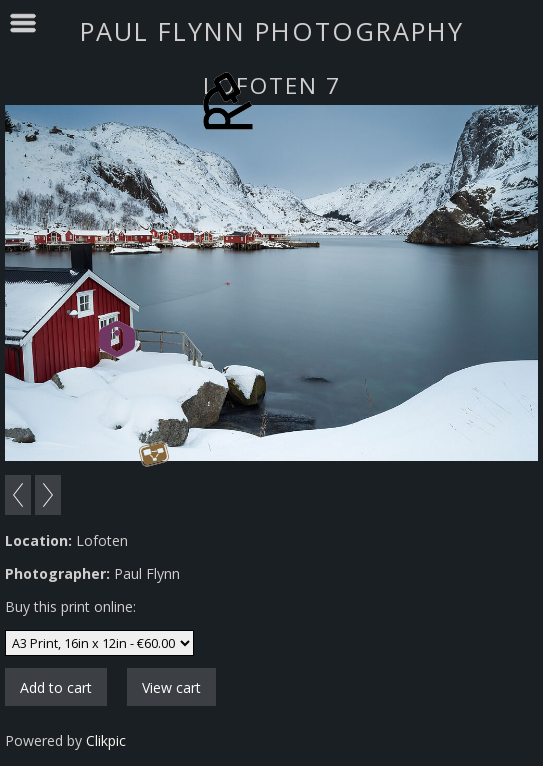 The width and height of the screenshot is (543, 766). Describe the element at coordinates (228, 102) in the screenshot. I see `access lab results or diagnostics` at that location.